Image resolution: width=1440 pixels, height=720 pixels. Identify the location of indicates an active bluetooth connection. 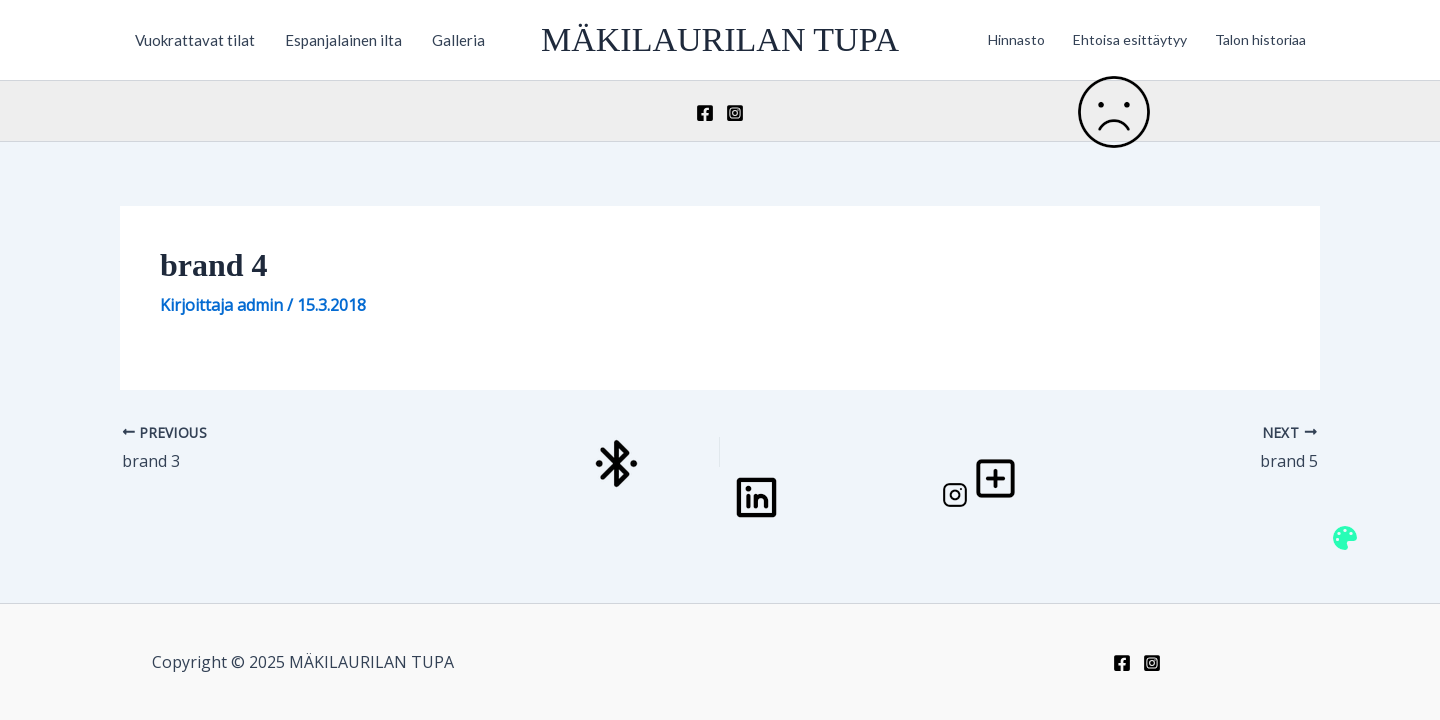
(616, 463).